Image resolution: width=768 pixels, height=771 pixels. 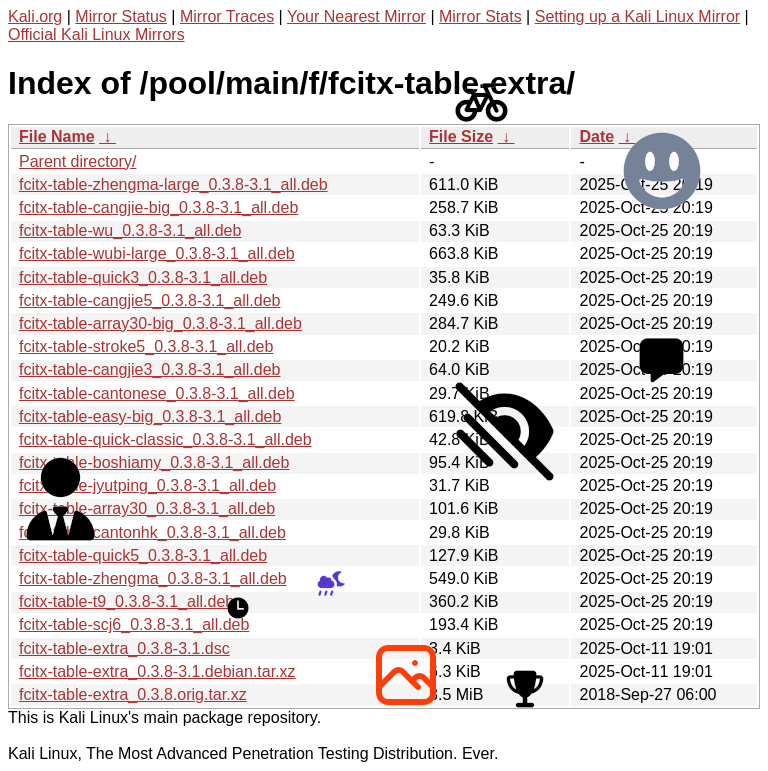 What do you see at coordinates (238, 608) in the screenshot?
I see `view time or clock settings` at bounding box center [238, 608].